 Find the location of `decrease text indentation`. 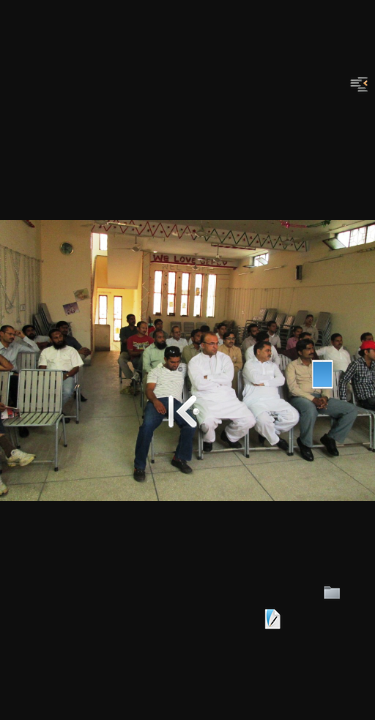

decrease text indentation is located at coordinates (359, 85).